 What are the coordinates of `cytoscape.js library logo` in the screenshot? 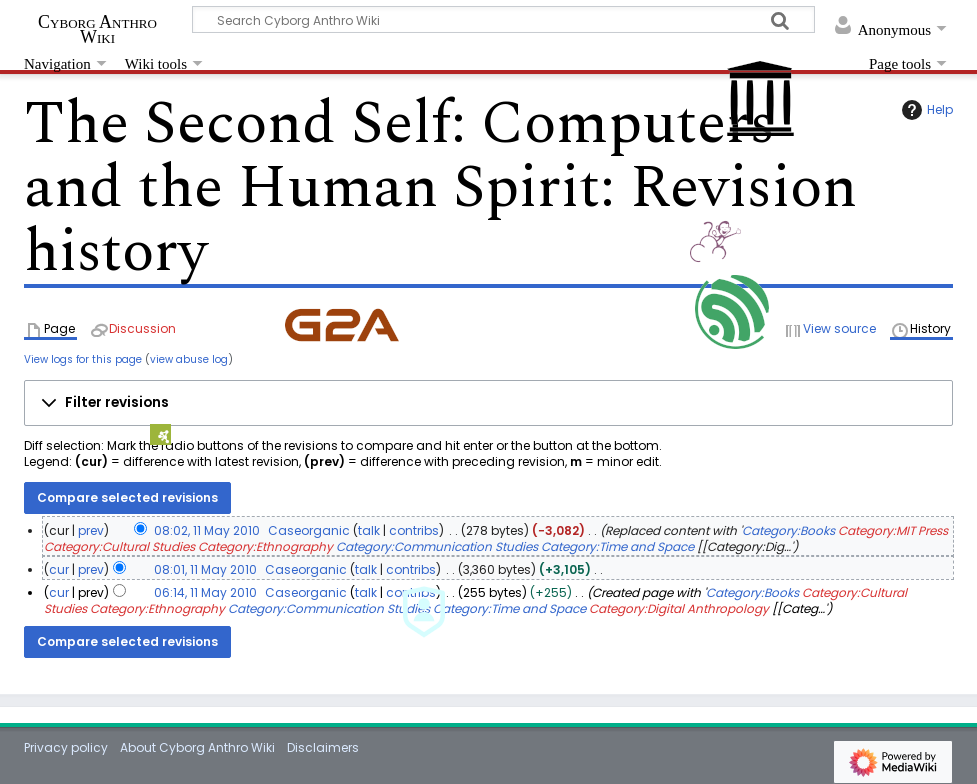 It's located at (160, 434).